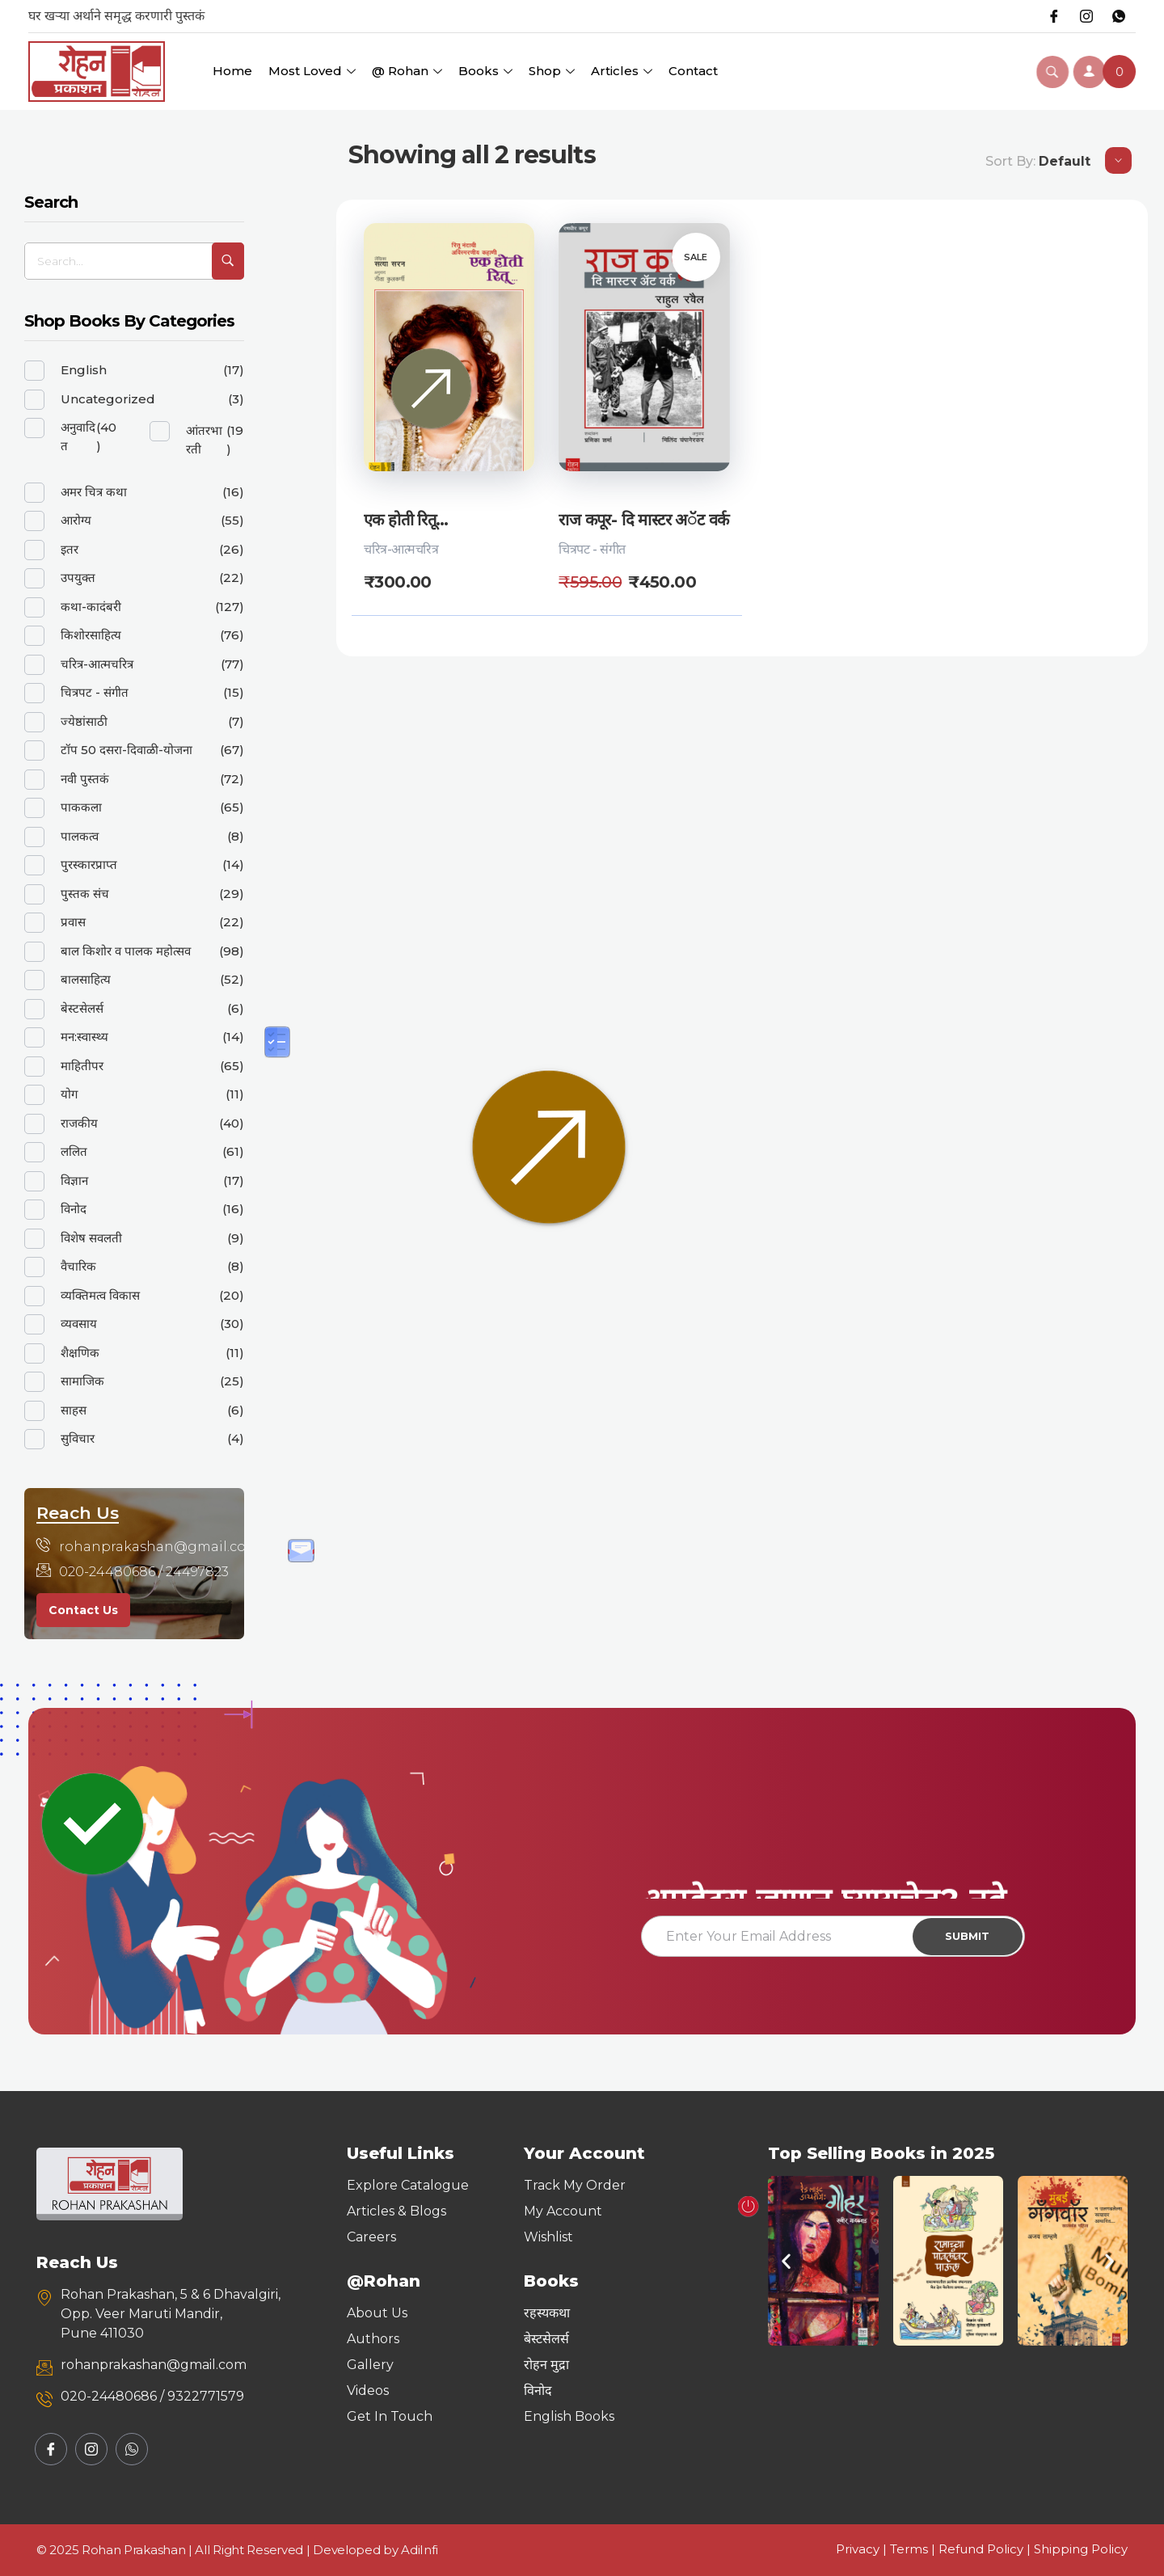 Image resolution: width=1164 pixels, height=2576 pixels. What do you see at coordinates (277, 1042) in the screenshot?
I see `open your bookmarks app` at bounding box center [277, 1042].